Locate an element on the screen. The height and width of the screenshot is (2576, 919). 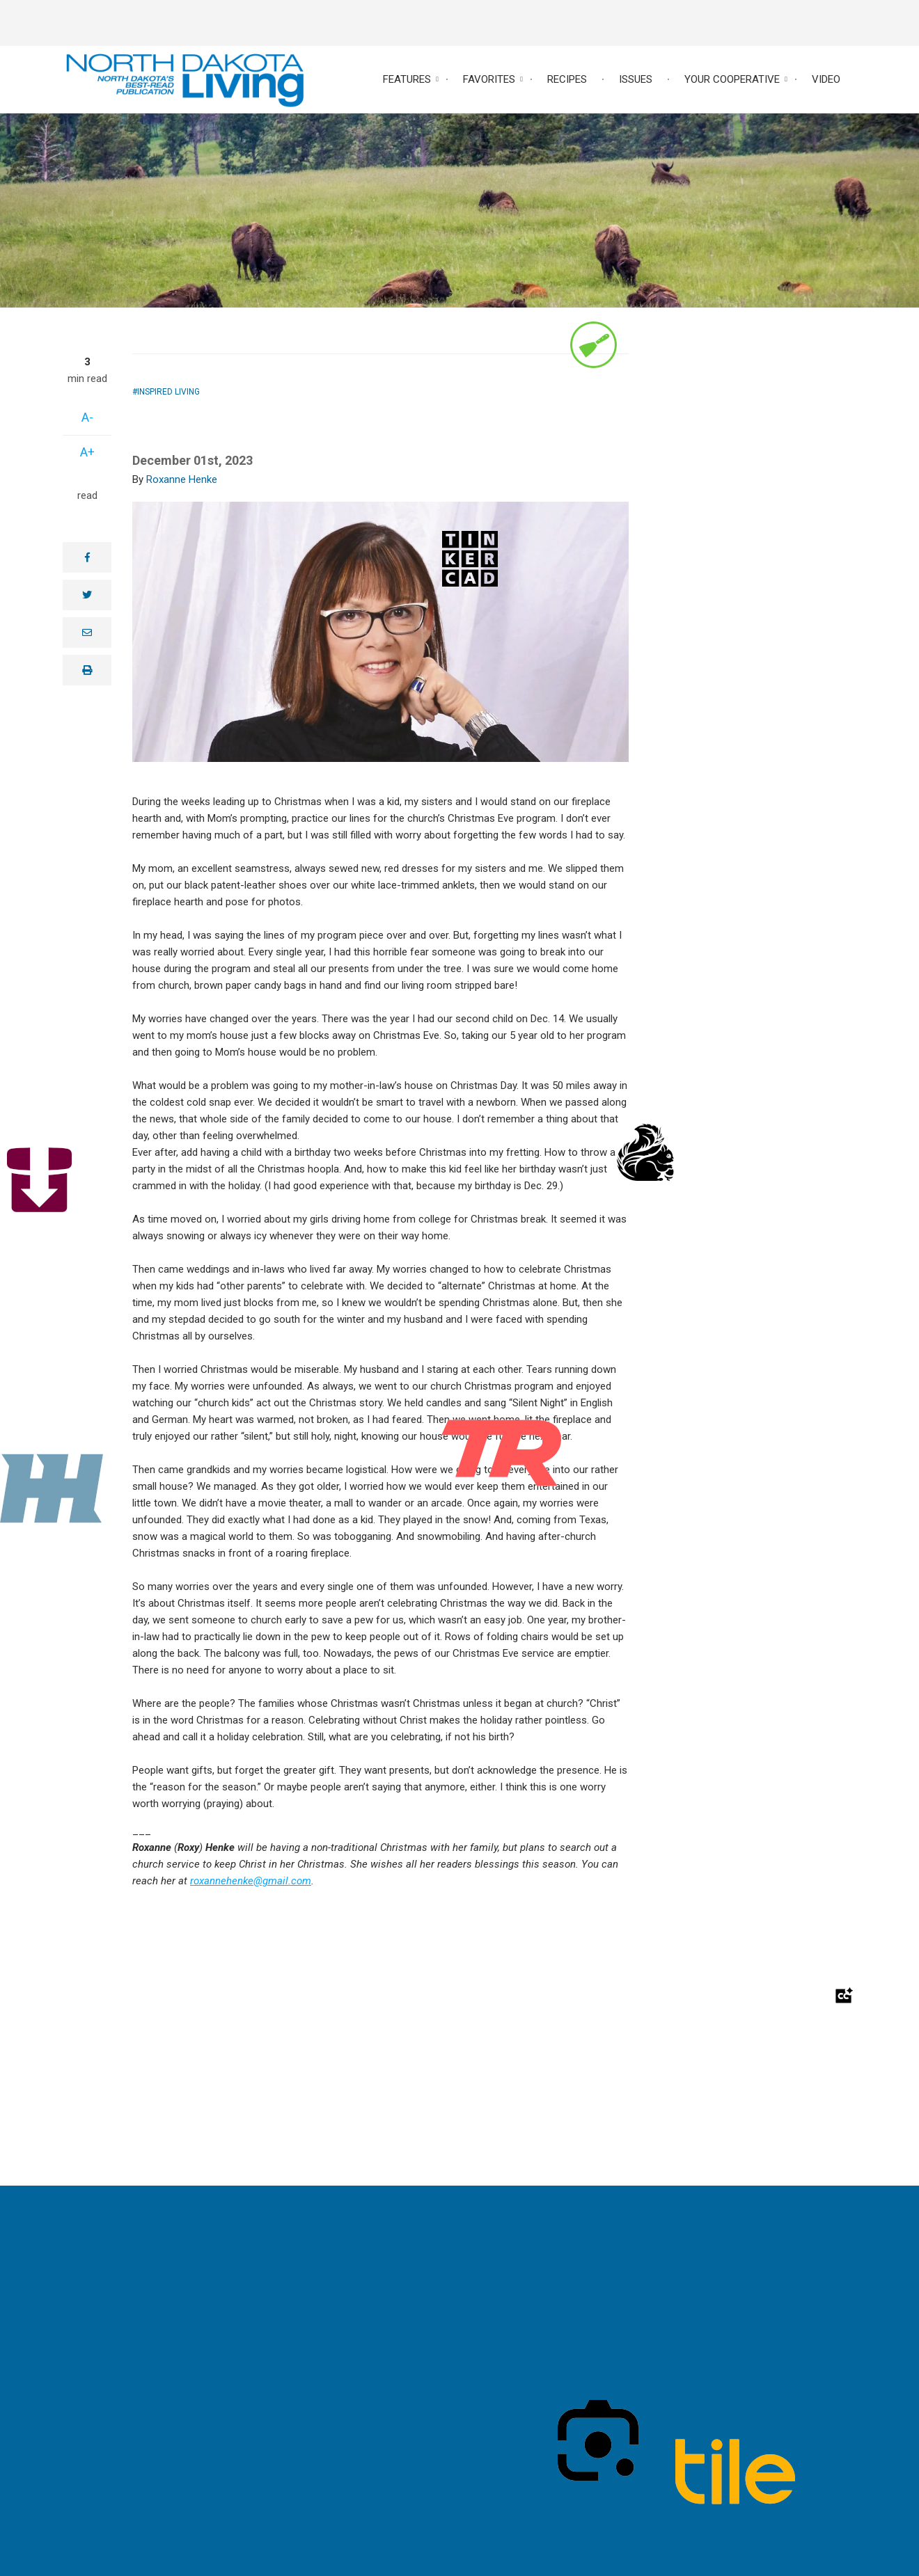
open tinkercad 3d design application is located at coordinates (470, 559).